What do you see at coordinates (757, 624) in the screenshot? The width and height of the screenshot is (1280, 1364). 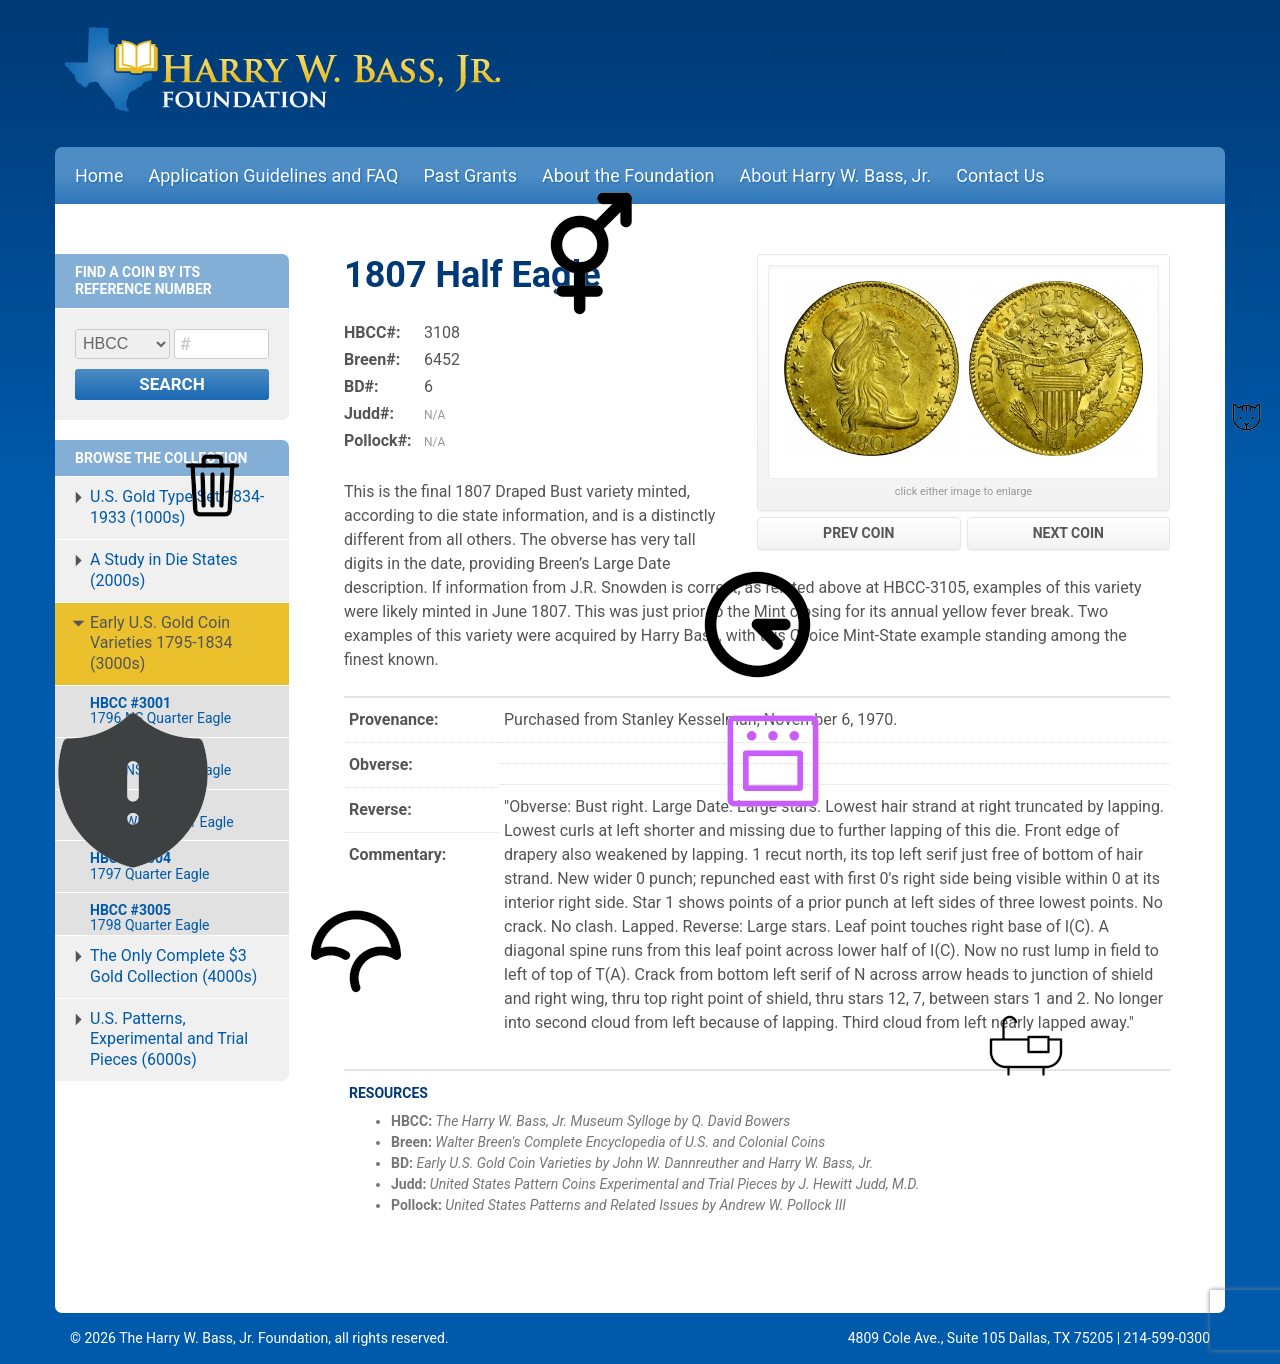 I see `indicates afternoon time or PM hours` at bounding box center [757, 624].